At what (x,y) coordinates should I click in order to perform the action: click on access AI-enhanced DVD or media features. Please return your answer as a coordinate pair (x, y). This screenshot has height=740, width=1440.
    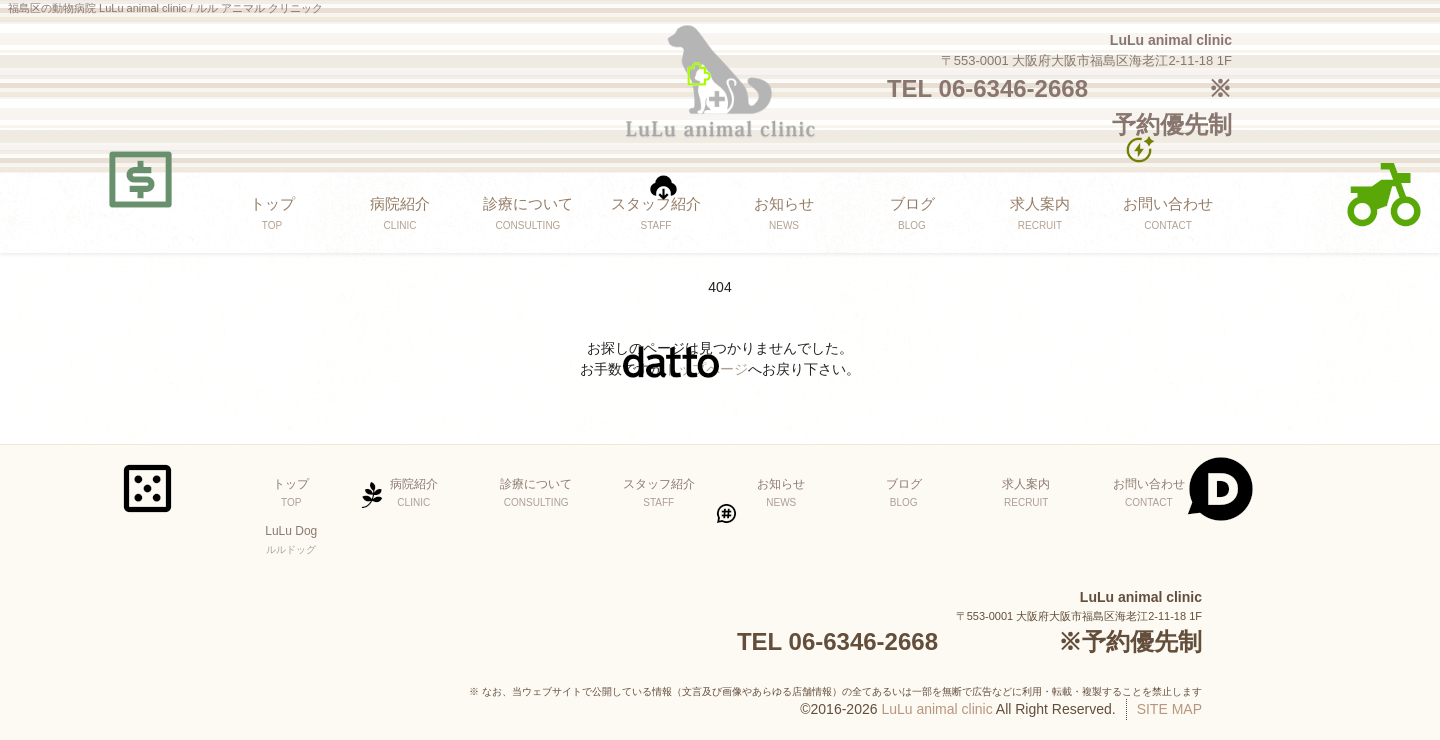
    Looking at the image, I should click on (1139, 150).